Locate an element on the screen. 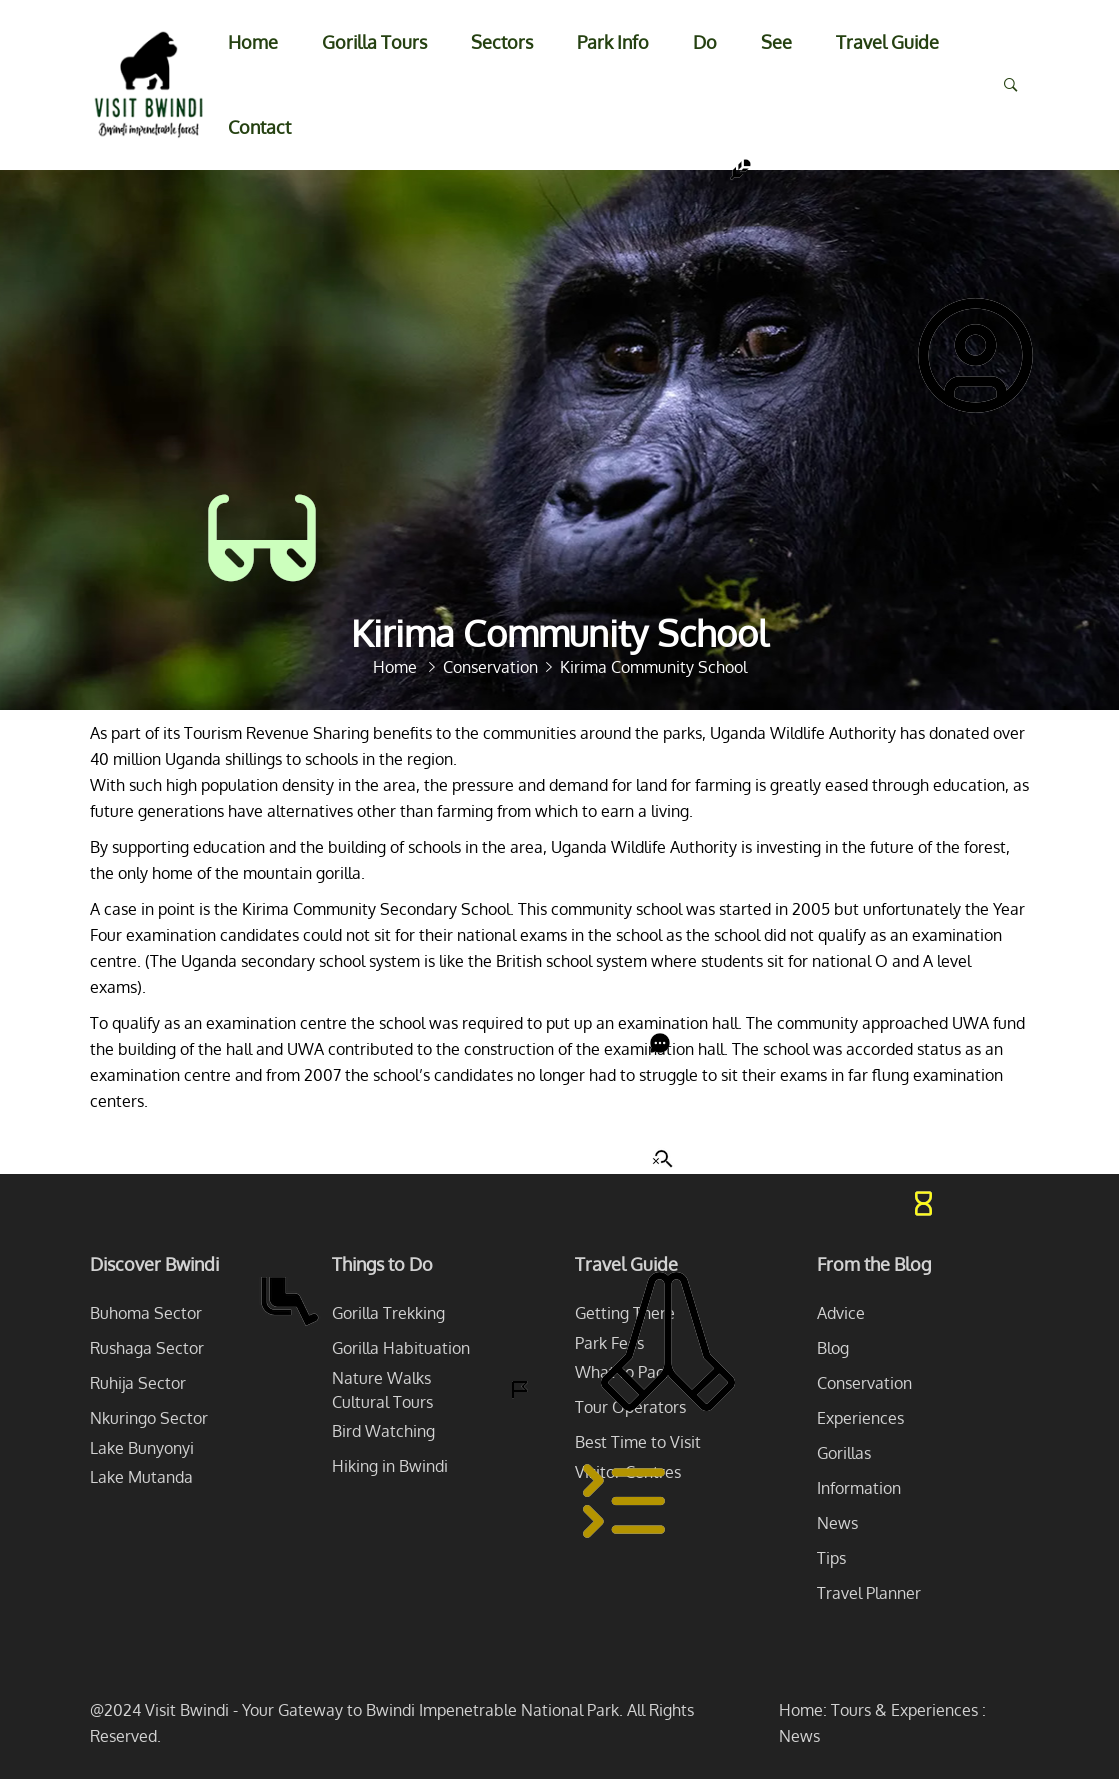  select extra legroom seating option is located at coordinates (288, 1301).